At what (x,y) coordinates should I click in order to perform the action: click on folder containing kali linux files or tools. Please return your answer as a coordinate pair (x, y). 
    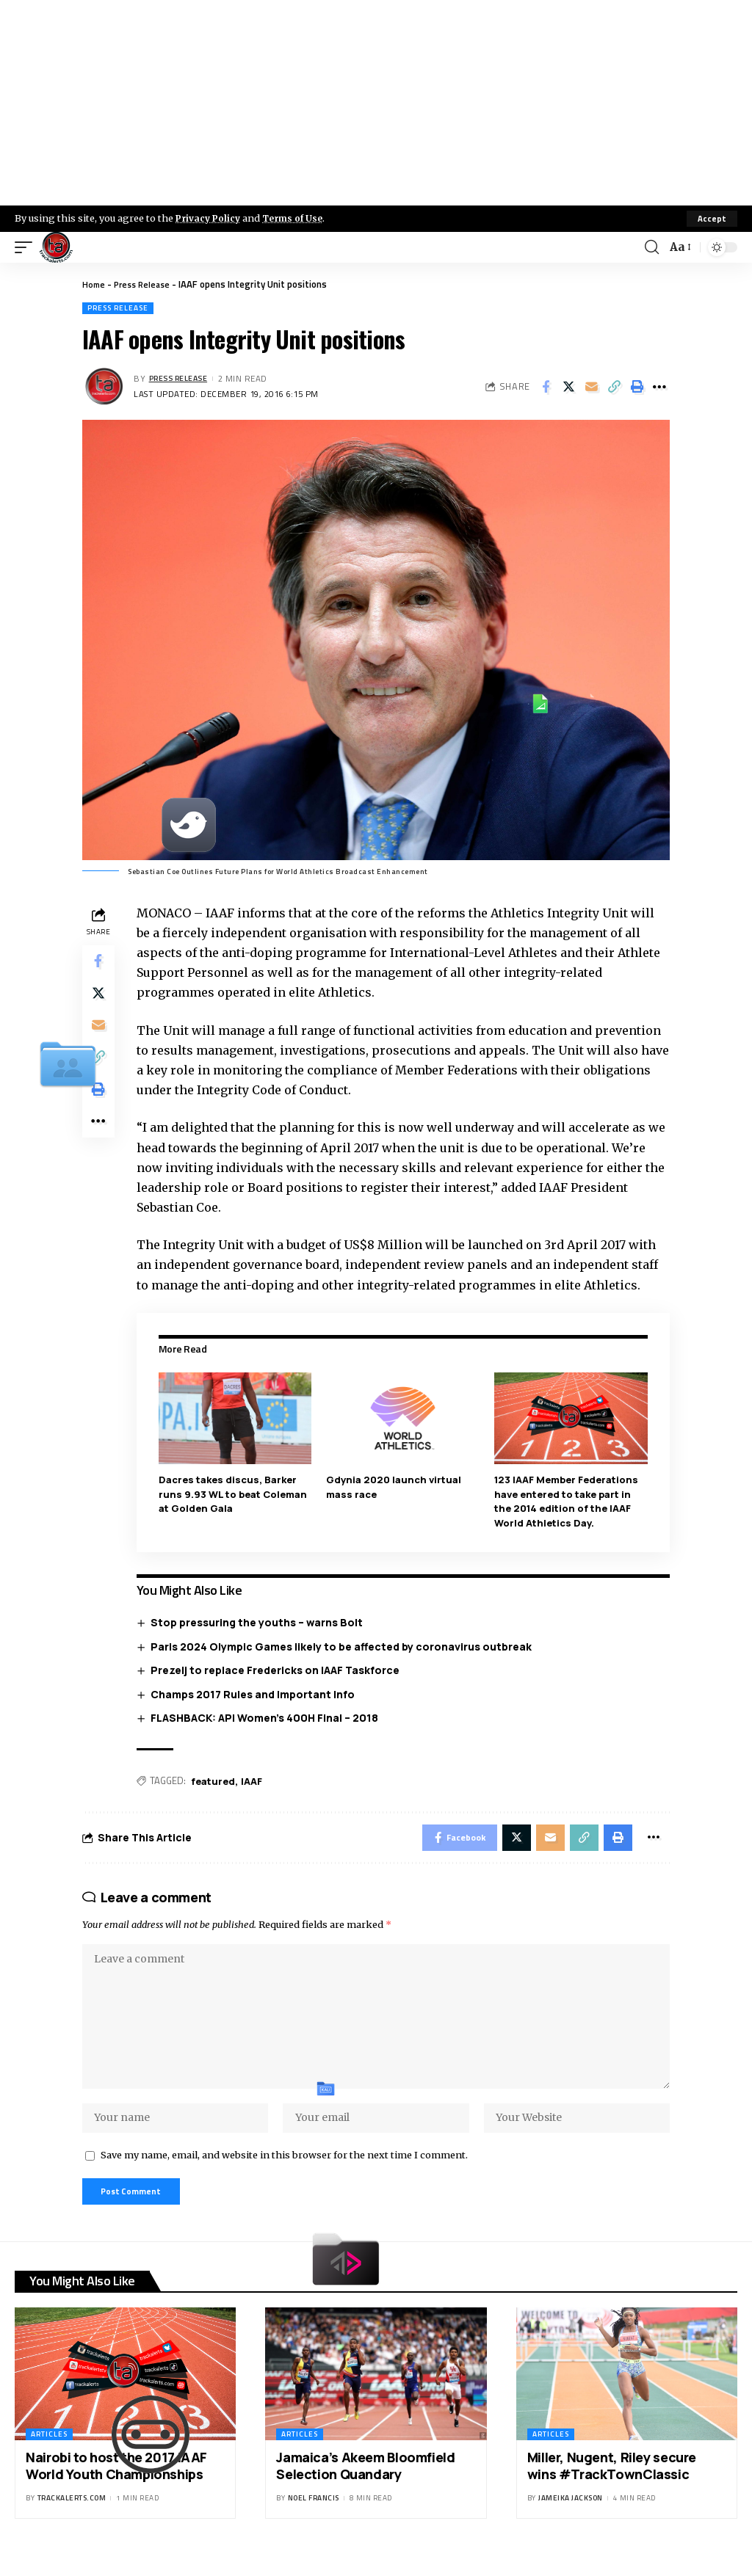
    Looking at the image, I should click on (325, 2089).